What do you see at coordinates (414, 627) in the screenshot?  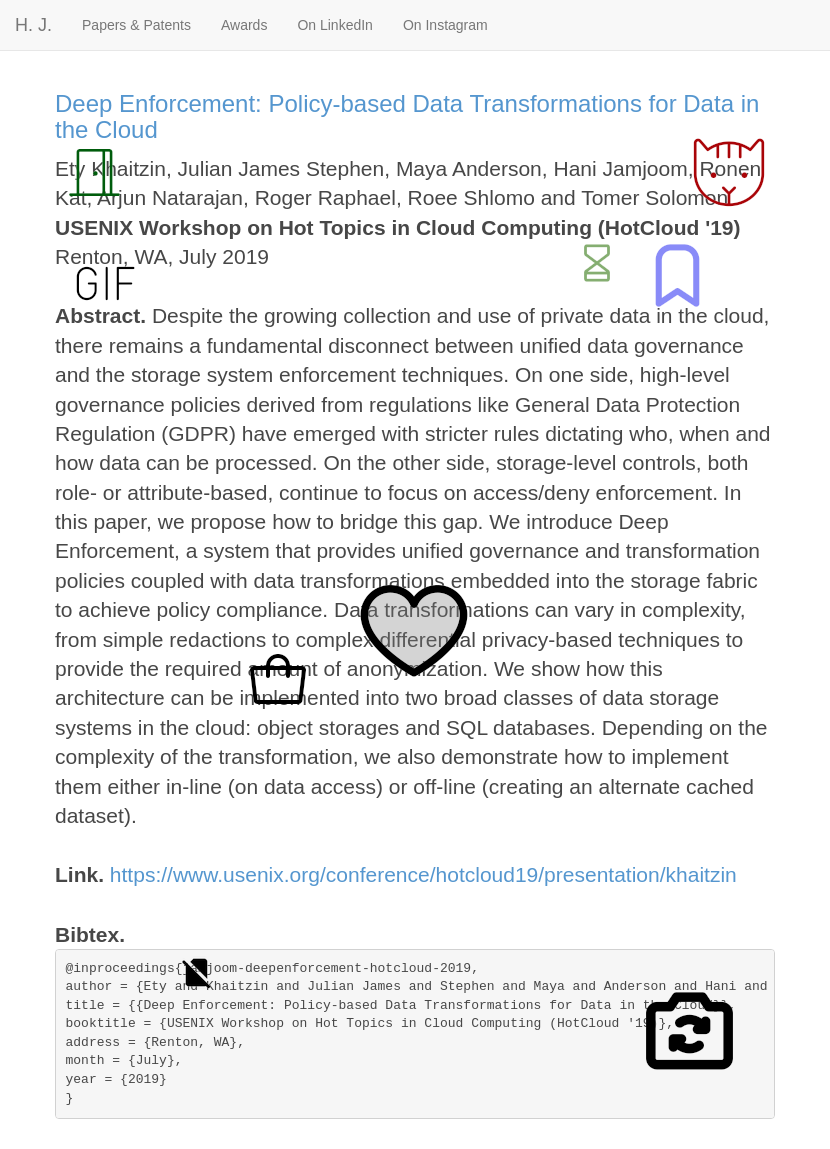 I see `add to favorites` at bounding box center [414, 627].